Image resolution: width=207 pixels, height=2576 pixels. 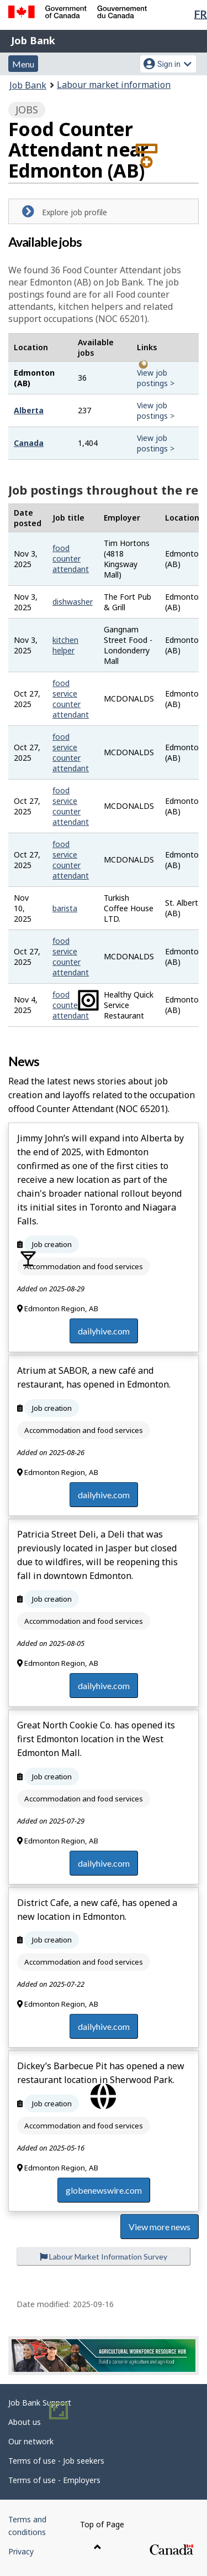 I want to click on adjust speaker or audio output settings, so click(x=88, y=1000).